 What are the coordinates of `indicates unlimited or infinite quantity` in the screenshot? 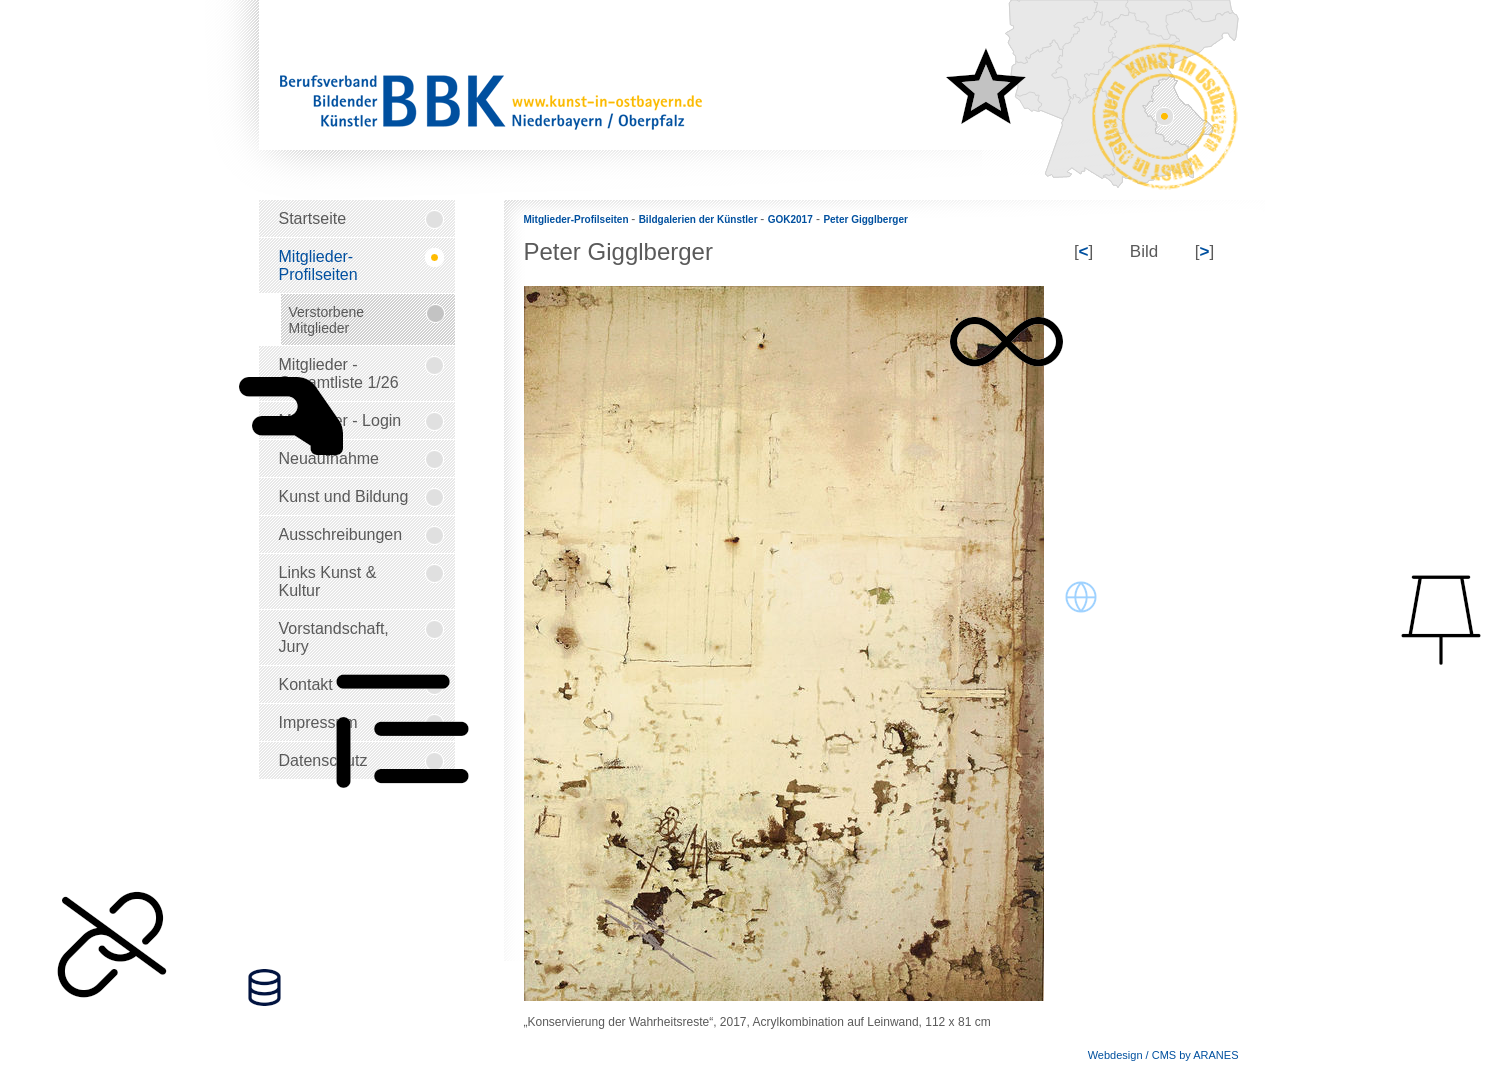 It's located at (1006, 340).